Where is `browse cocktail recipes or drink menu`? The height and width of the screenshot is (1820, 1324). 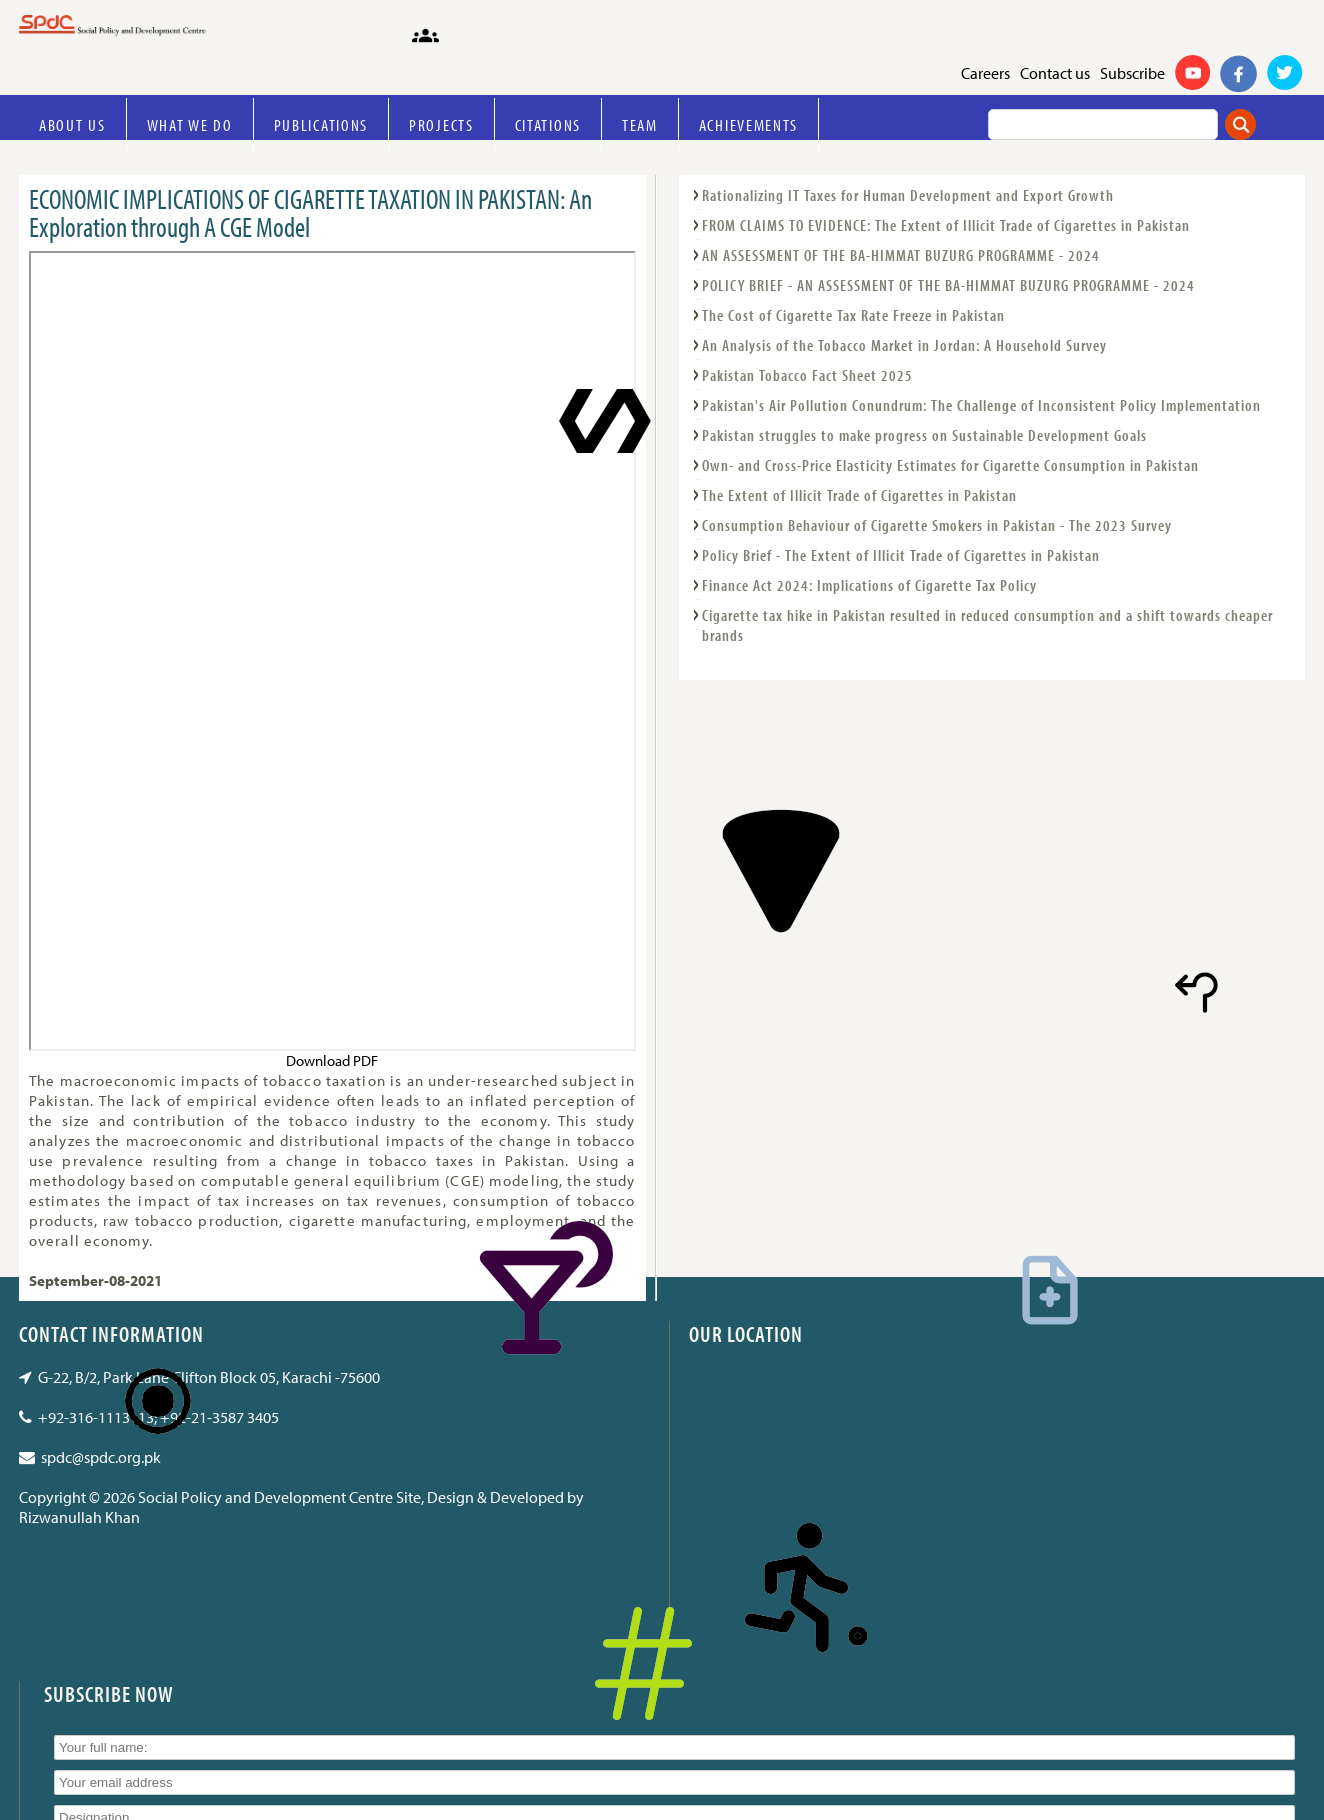 browse cocktail recipes or drink menu is located at coordinates (539, 1295).